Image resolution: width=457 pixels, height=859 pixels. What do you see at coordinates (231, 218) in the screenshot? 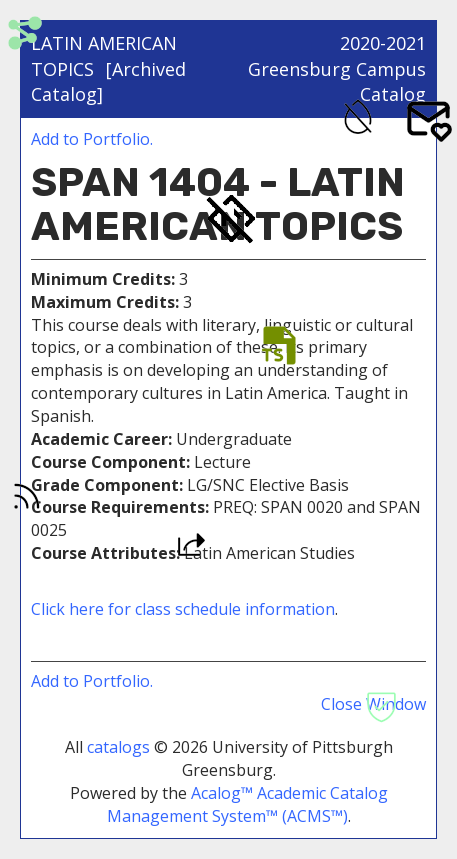
I see `disable navigation or directions` at bounding box center [231, 218].